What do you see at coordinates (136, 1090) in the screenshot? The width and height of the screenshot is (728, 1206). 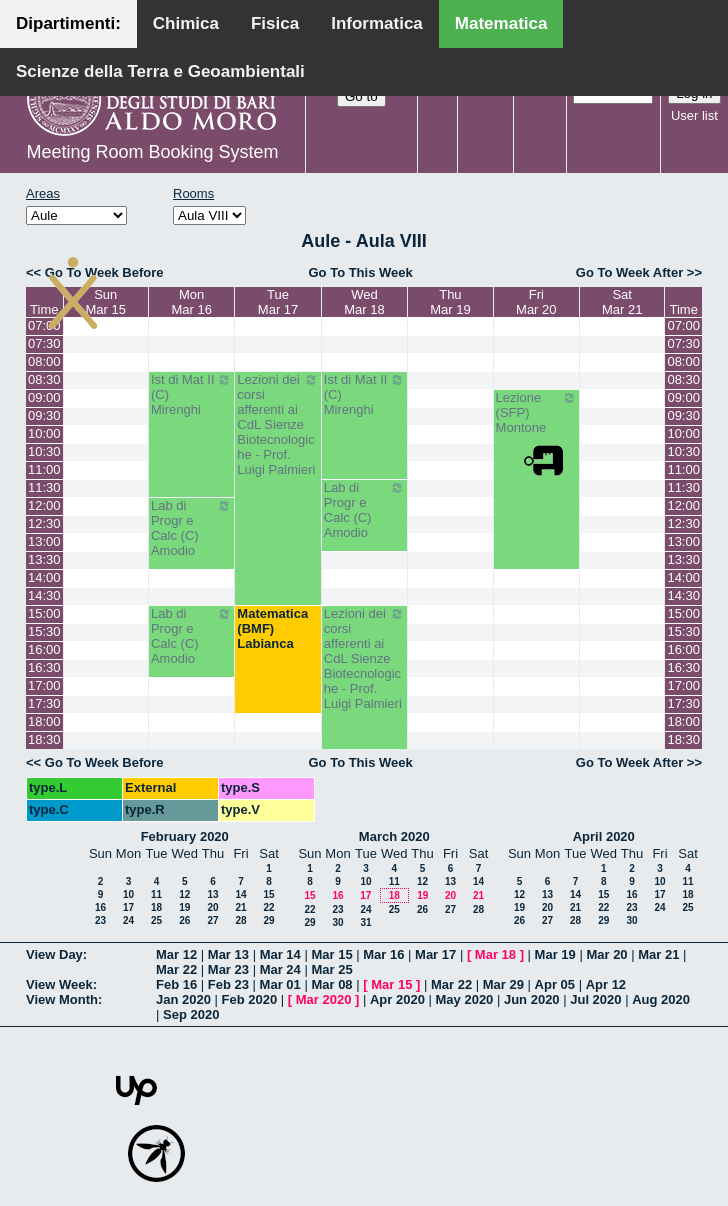 I see `open the Upwork app` at bounding box center [136, 1090].